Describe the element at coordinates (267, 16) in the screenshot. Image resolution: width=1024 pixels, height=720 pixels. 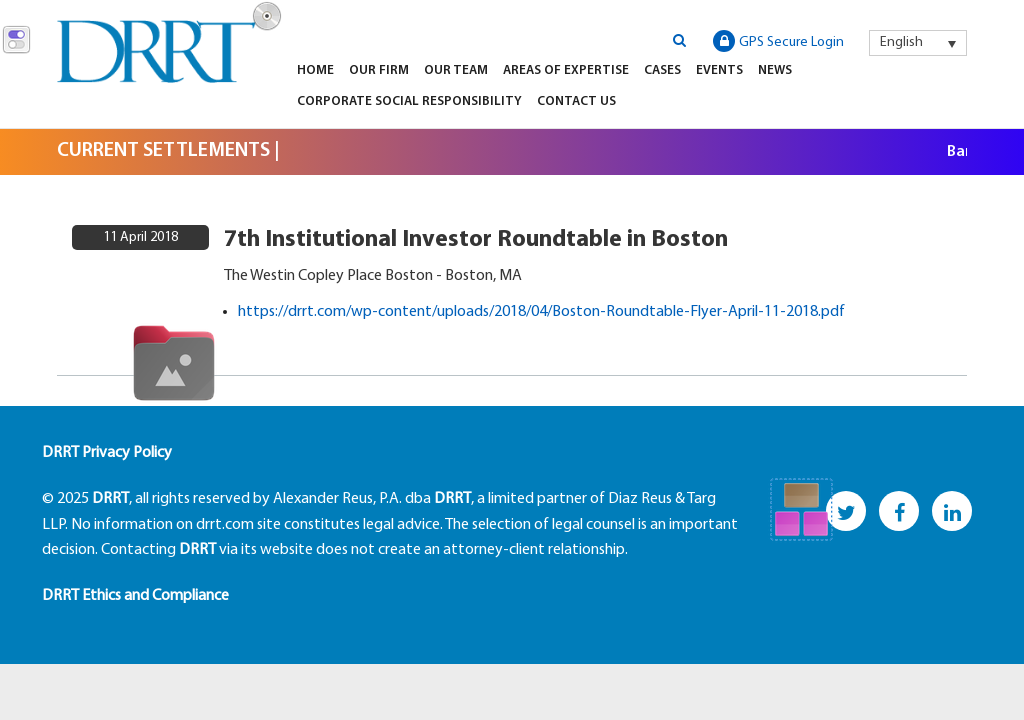
I see `indicates a rewritable CD drive or disc` at that location.